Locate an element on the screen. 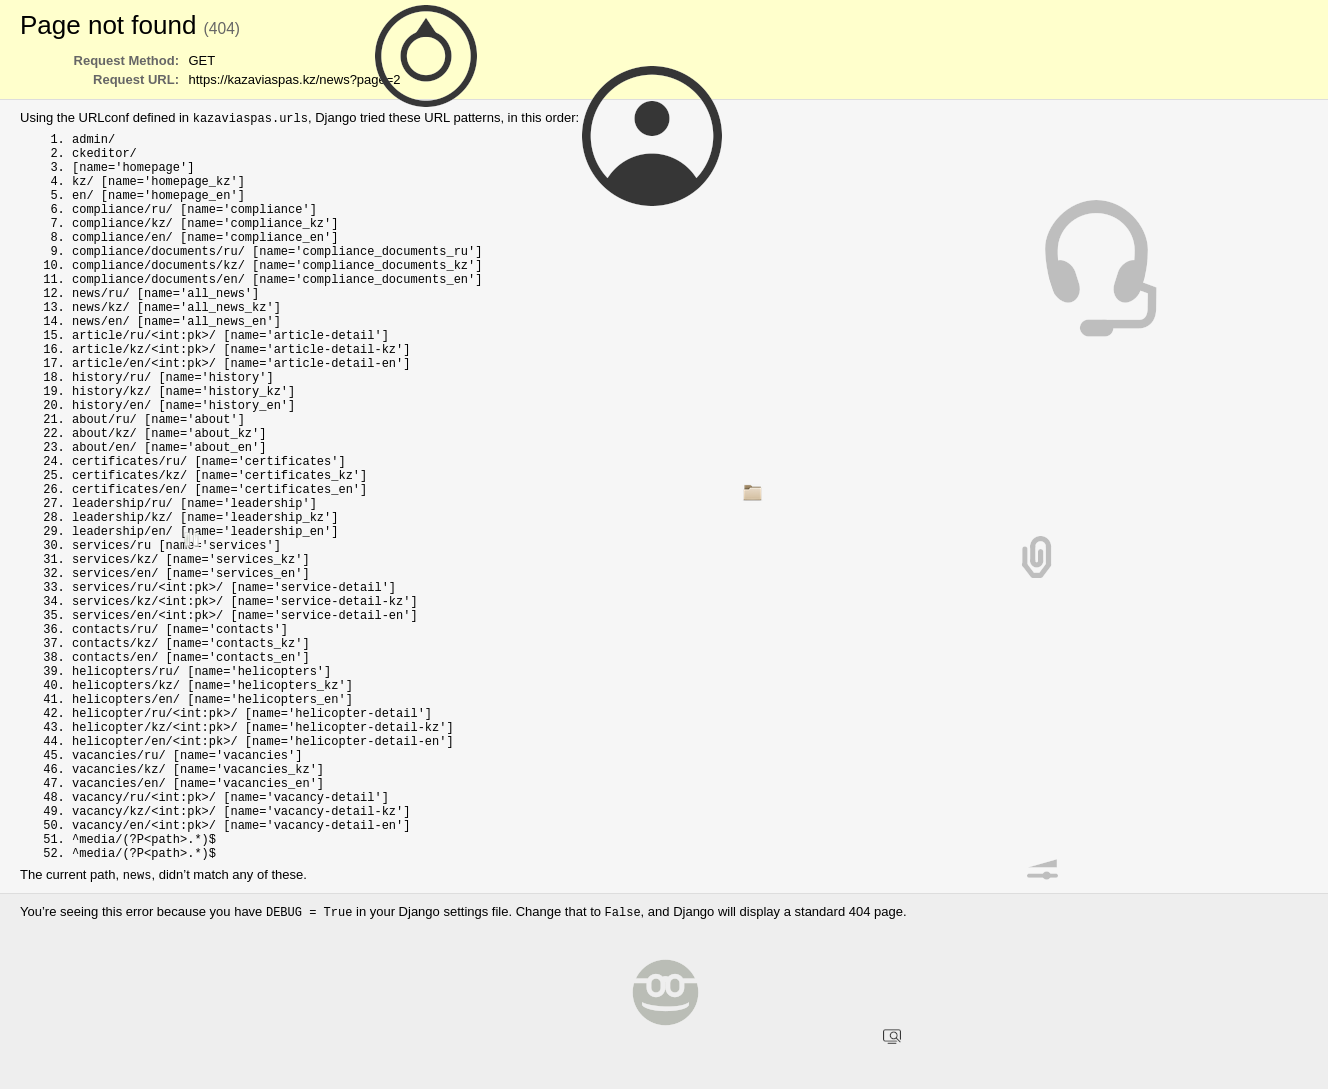  access audio or voice chat settings is located at coordinates (1096, 268).